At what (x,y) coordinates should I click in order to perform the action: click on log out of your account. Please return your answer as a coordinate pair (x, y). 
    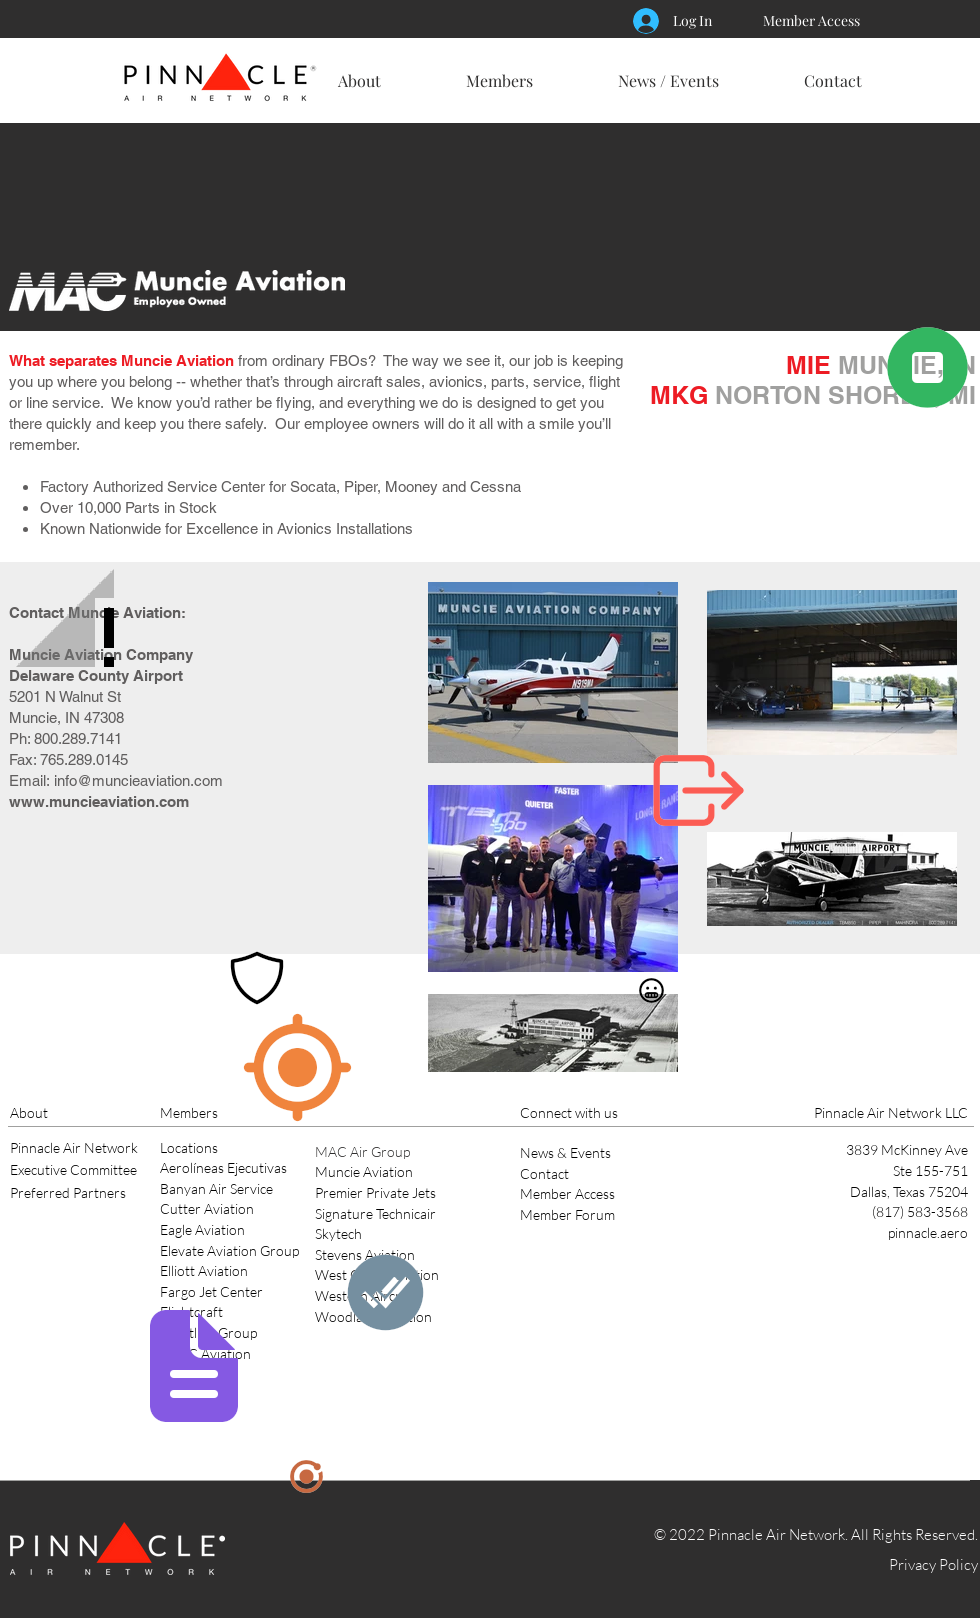
    Looking at the image, I should click on (698, 790).